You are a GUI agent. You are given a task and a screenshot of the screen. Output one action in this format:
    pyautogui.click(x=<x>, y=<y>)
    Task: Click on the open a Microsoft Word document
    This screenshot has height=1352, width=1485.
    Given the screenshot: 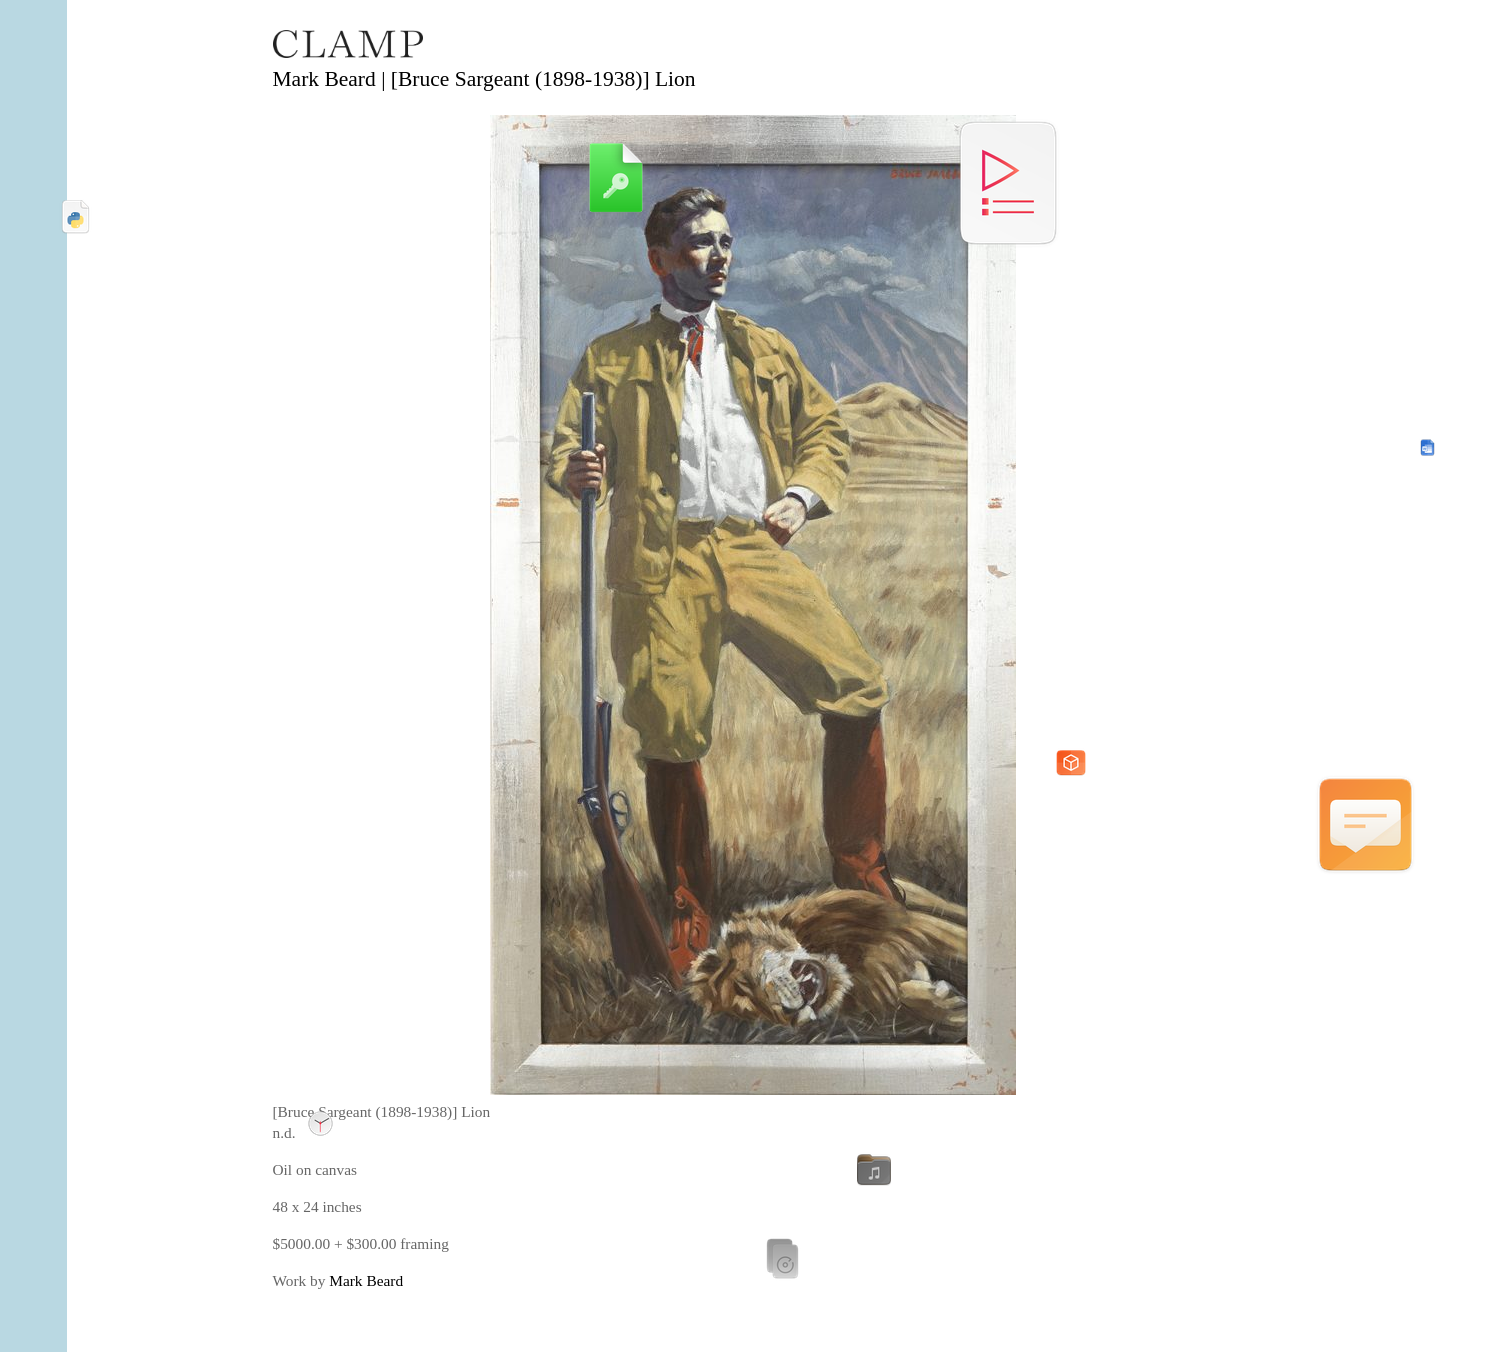 What is the action you would take?
    pyautogui.click(x=1427, y=447)
    